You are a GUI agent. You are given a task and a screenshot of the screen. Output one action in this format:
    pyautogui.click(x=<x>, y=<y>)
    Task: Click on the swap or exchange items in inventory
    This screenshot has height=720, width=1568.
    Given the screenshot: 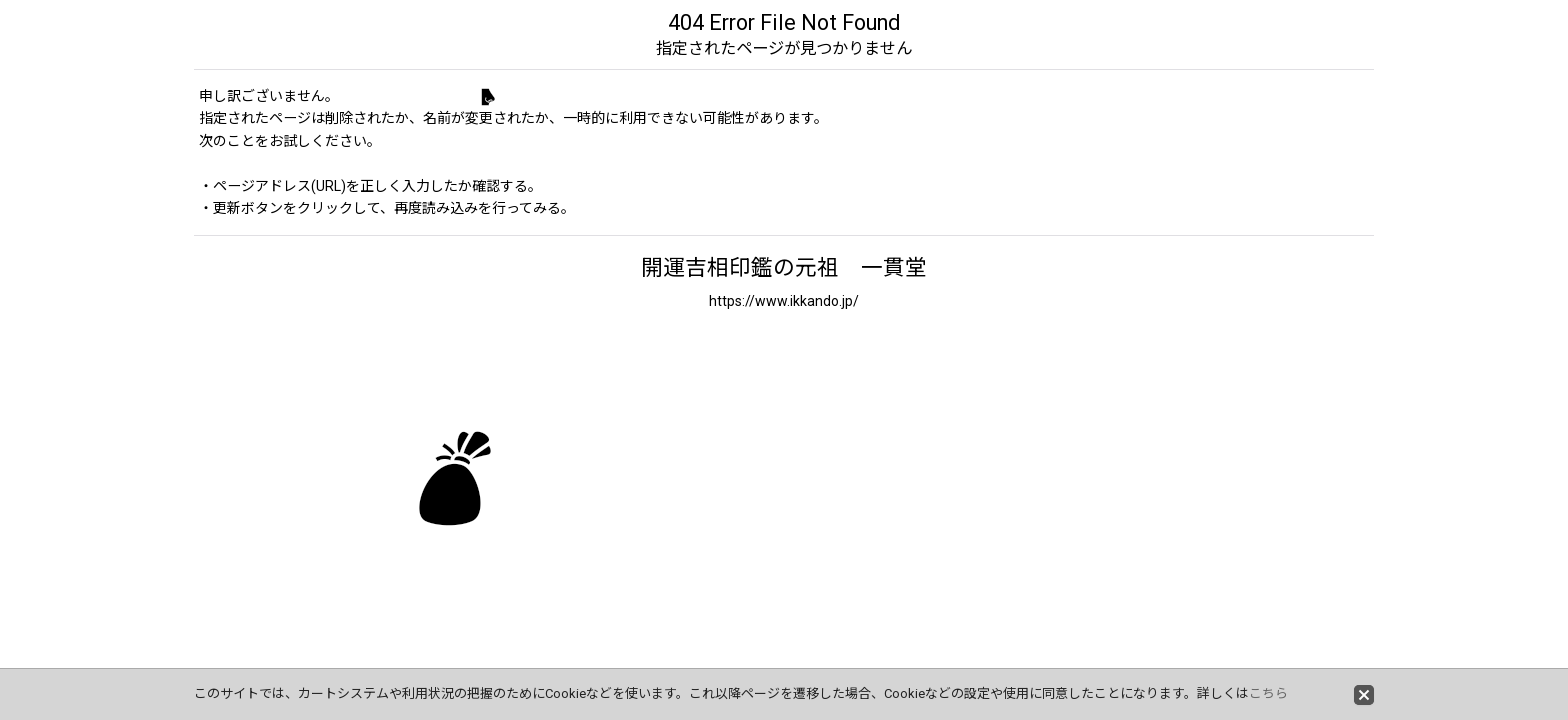 What is the action you would take?
    pyautogui.click(x=456, y=478)
    